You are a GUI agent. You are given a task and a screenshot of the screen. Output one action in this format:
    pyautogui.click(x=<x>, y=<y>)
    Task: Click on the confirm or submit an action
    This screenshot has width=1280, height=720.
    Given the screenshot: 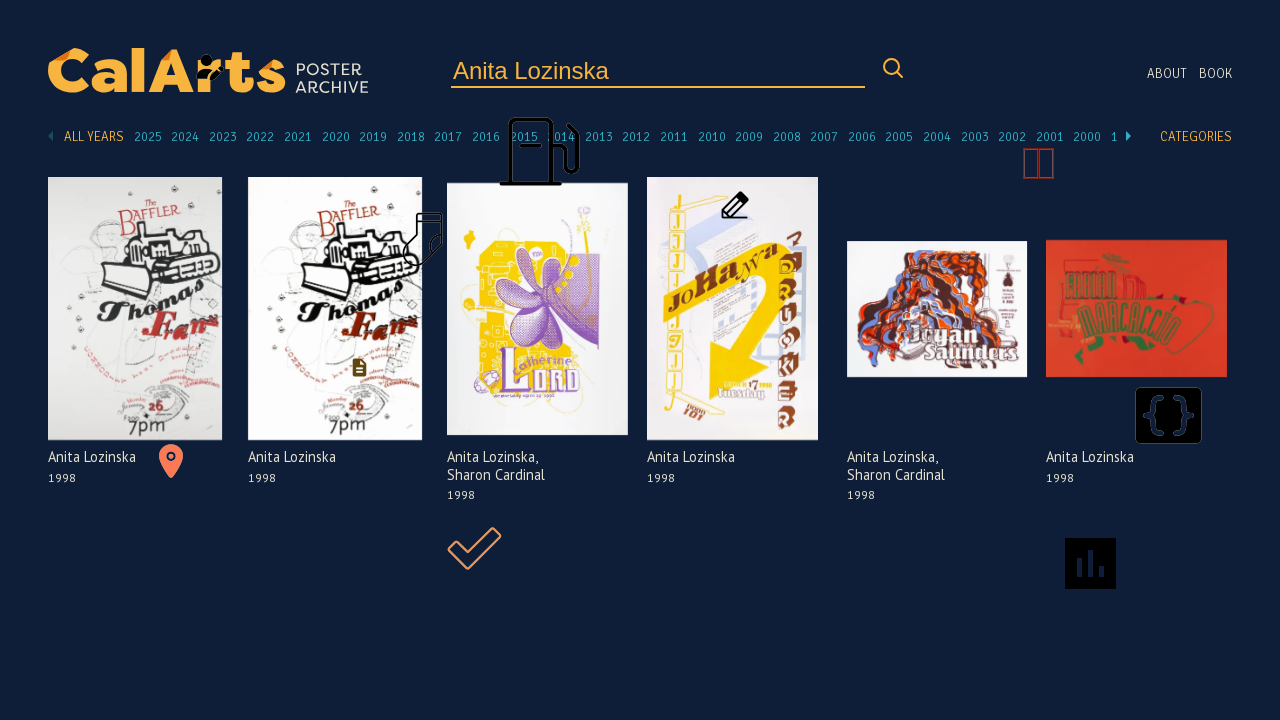 What is the action you would take?
    pyautogui.click(x=473, y=547)
    